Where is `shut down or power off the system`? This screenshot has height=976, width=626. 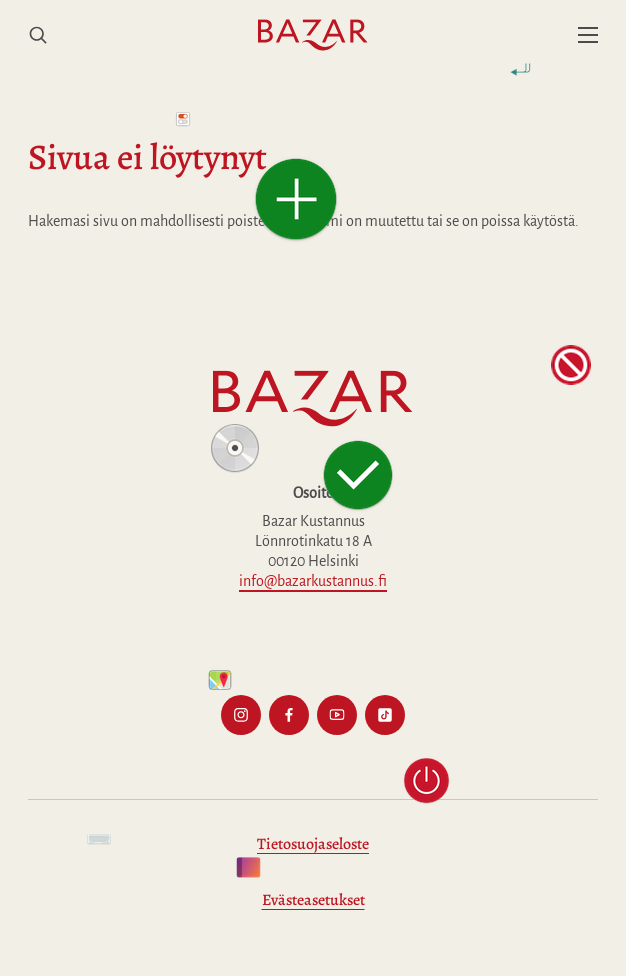
shut down or power off the system is located at coordinates (426, 780).